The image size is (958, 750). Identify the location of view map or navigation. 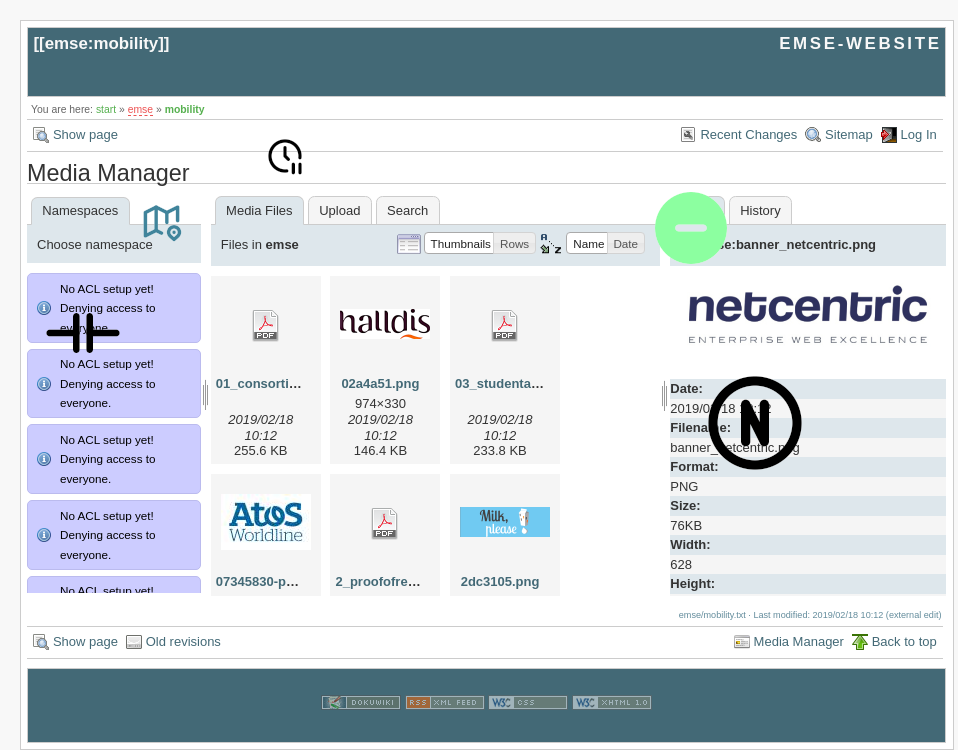
(161, 221).